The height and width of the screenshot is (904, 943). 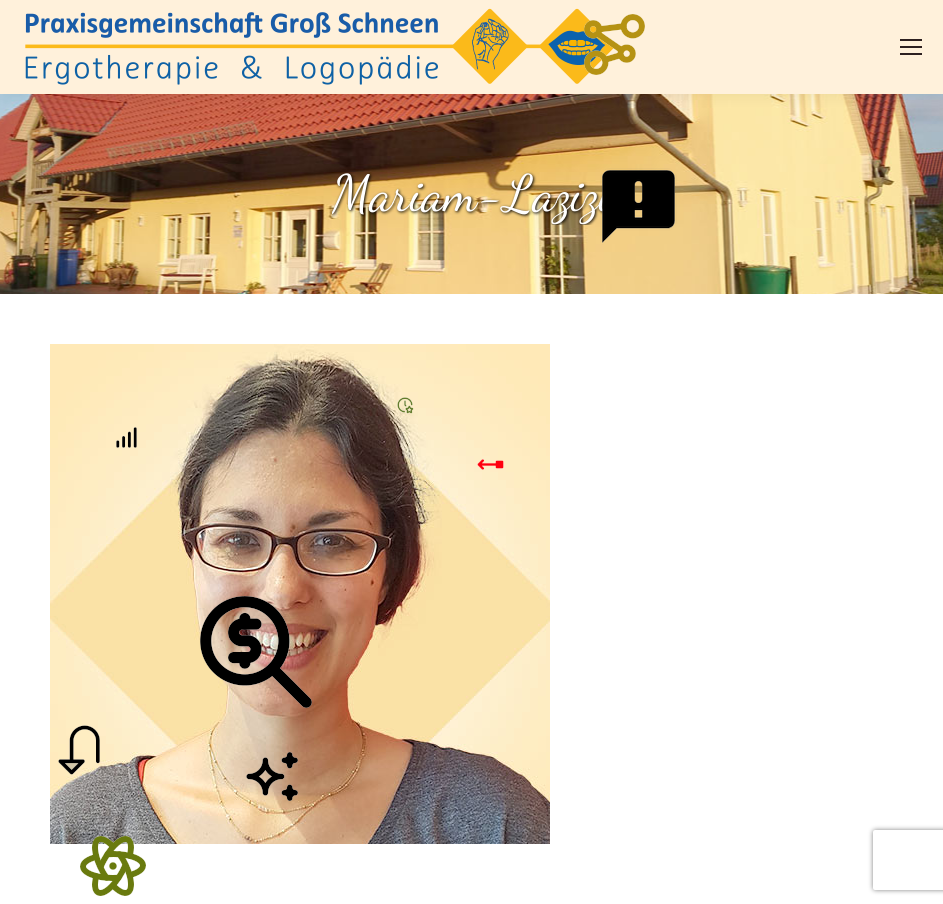 I want to click on view announcements or alerts, so click(x=638, y=206).